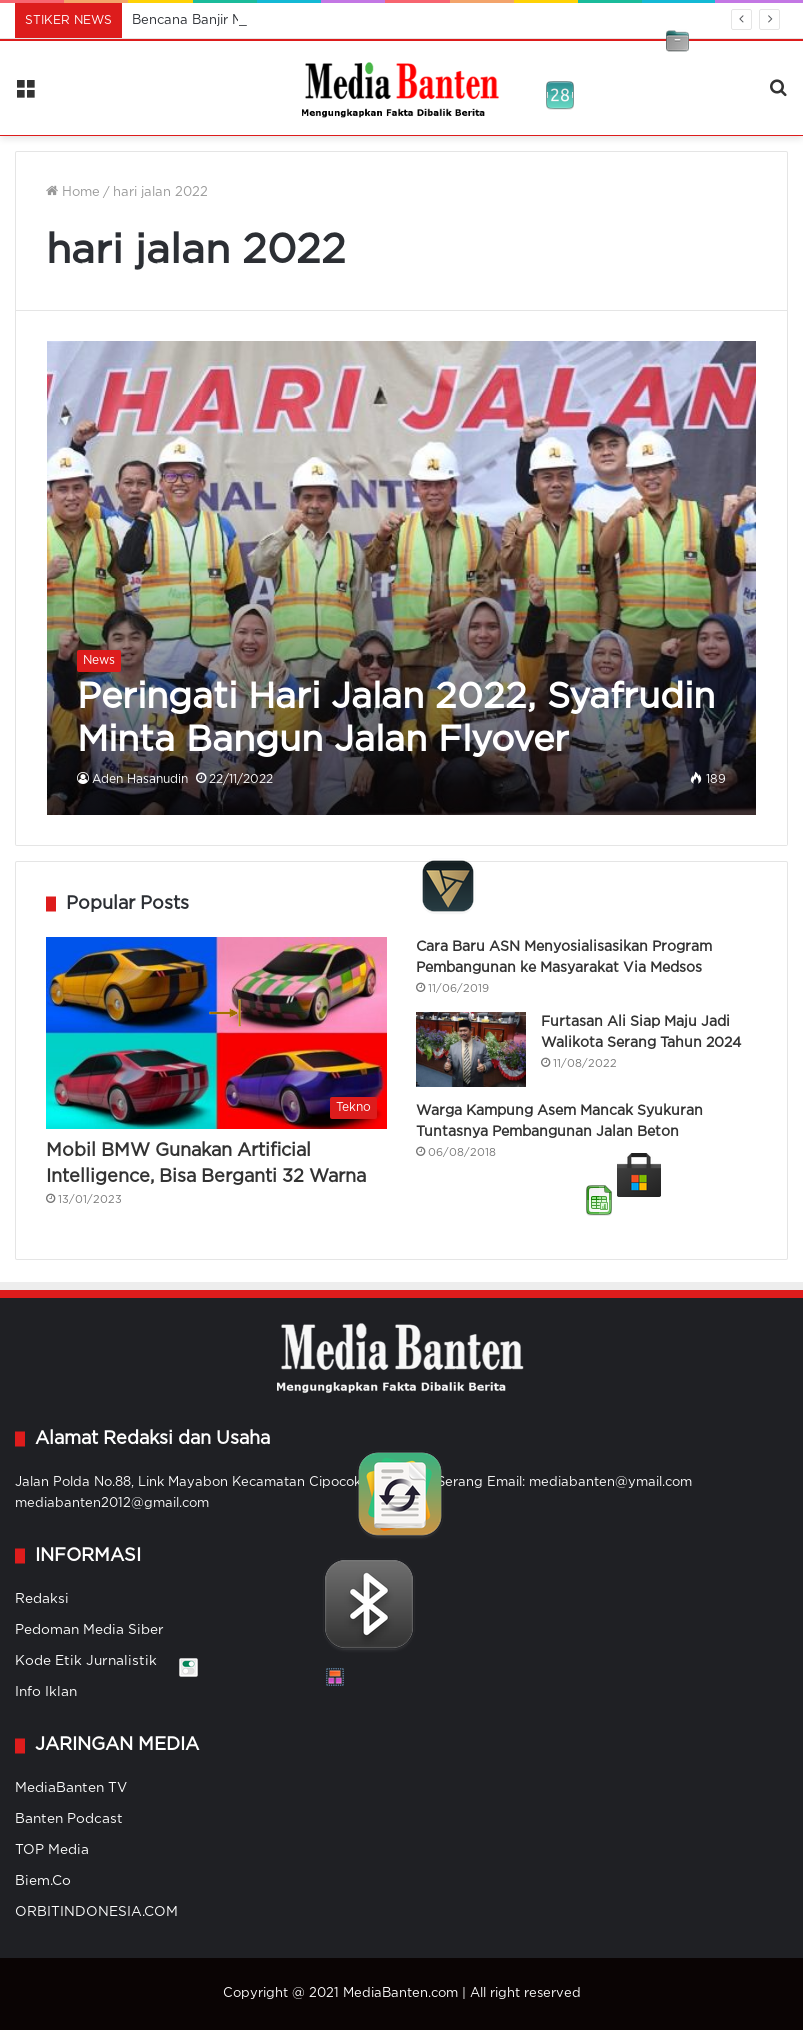 This screenshot has height=2030, width=803. I want to click on open the calendar app, so click(560, 95).